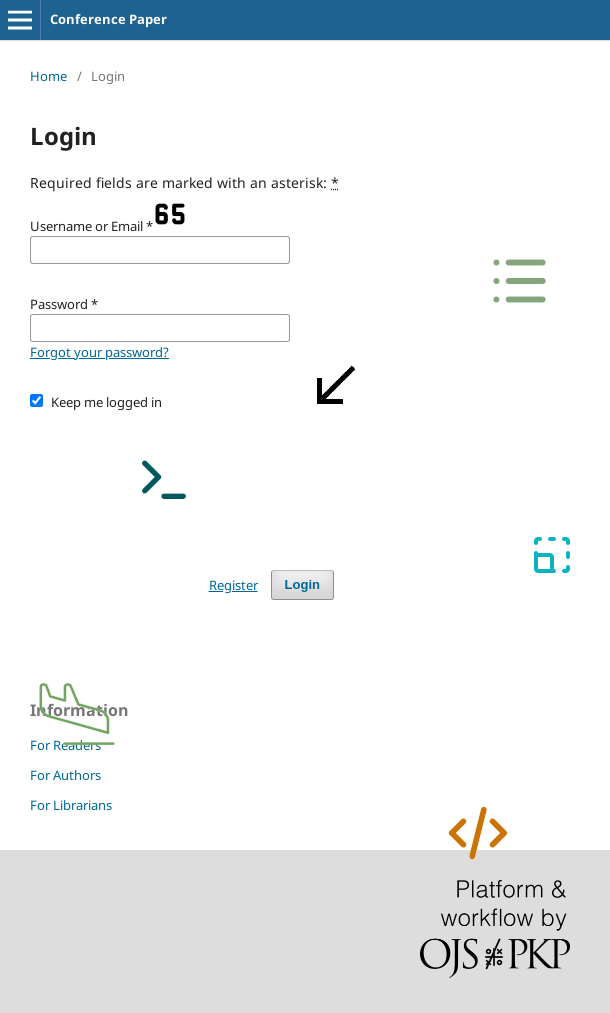 The width and height of the screenshot is (610, 1013). Describe the element at coordinates (478, 833) in the screenshot. I see `view or edit source code` at that location.